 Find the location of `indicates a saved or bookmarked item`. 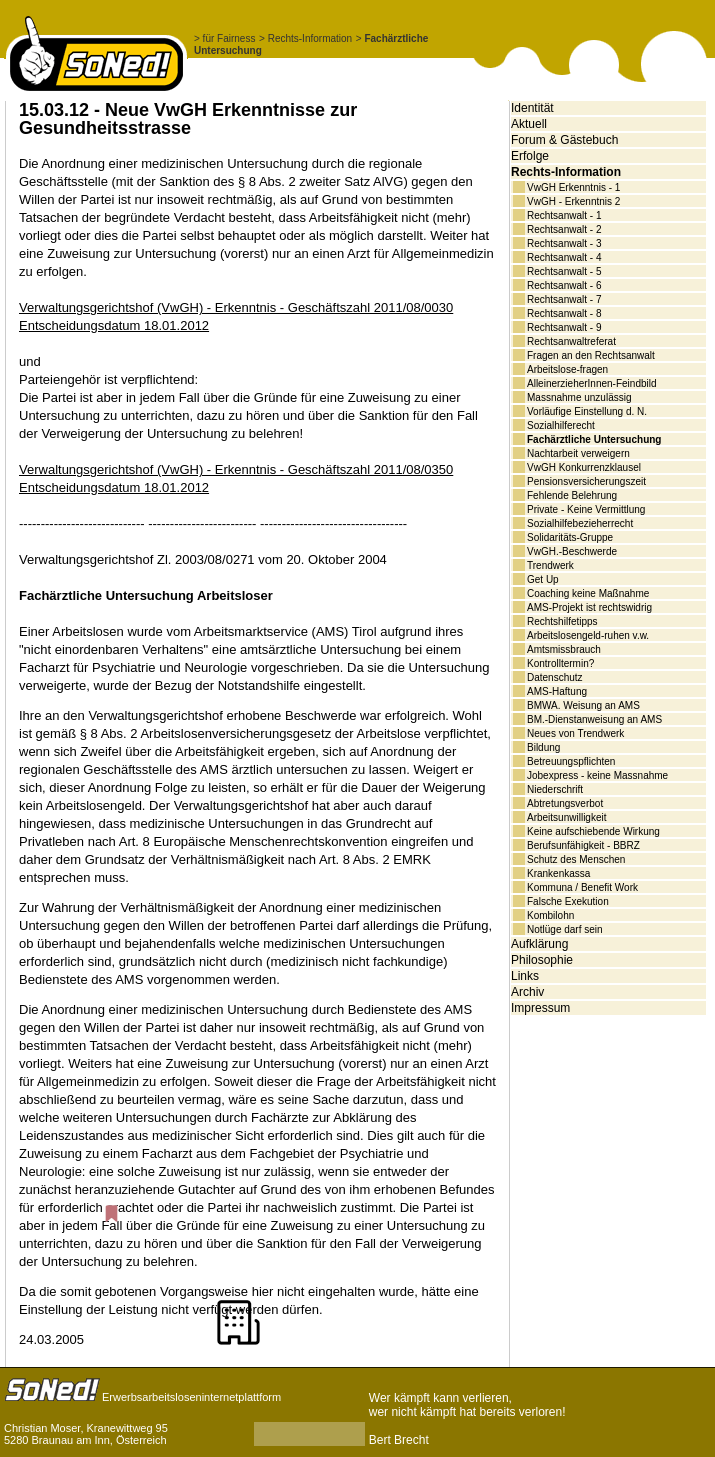

indicates a saved or bookmarked item is located at coordinates (111, 1213).